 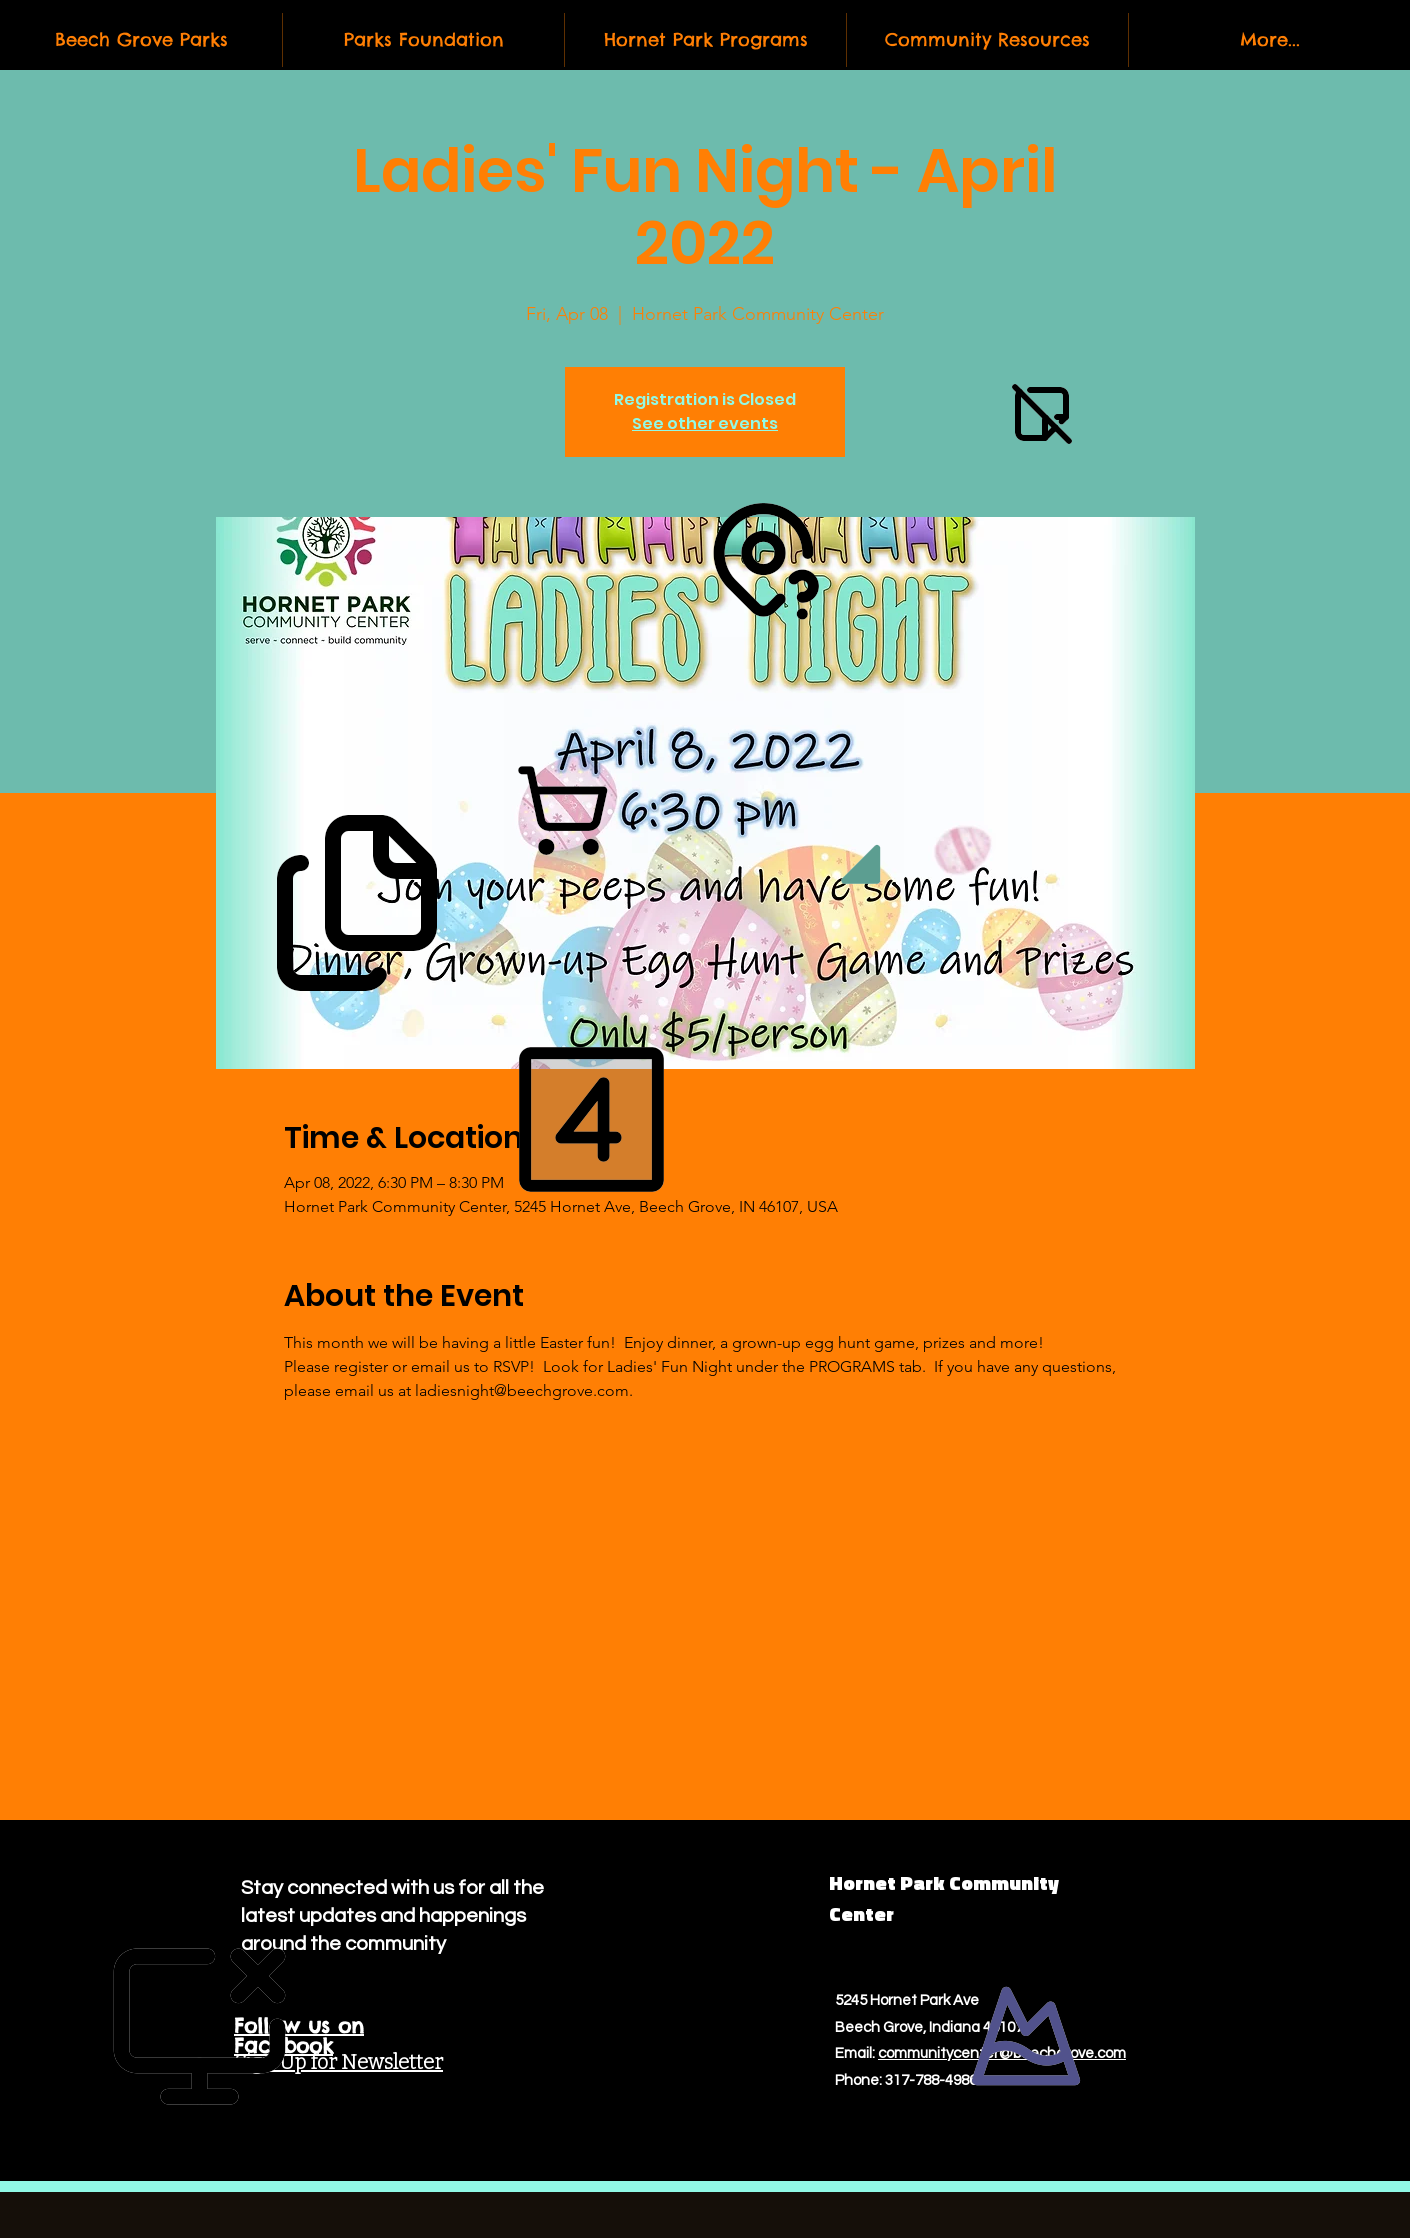 I want to click on view your shopping cart, so click(x=562, y=810).